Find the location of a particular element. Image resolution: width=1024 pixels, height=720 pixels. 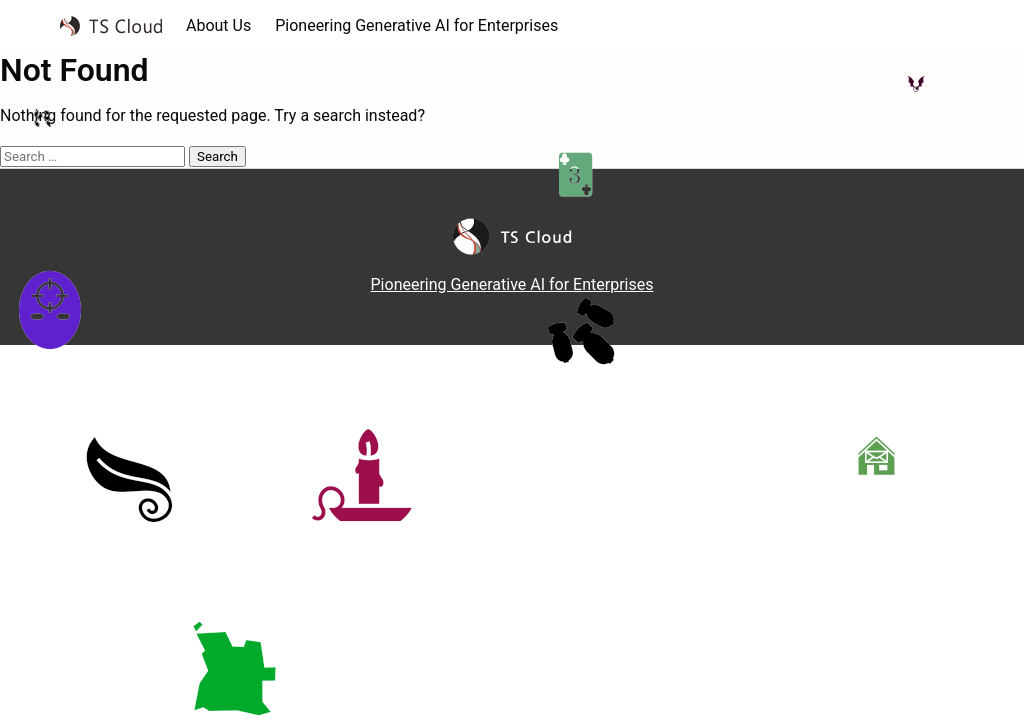

select Angola as your country or region is located at coordinates (234, 668).